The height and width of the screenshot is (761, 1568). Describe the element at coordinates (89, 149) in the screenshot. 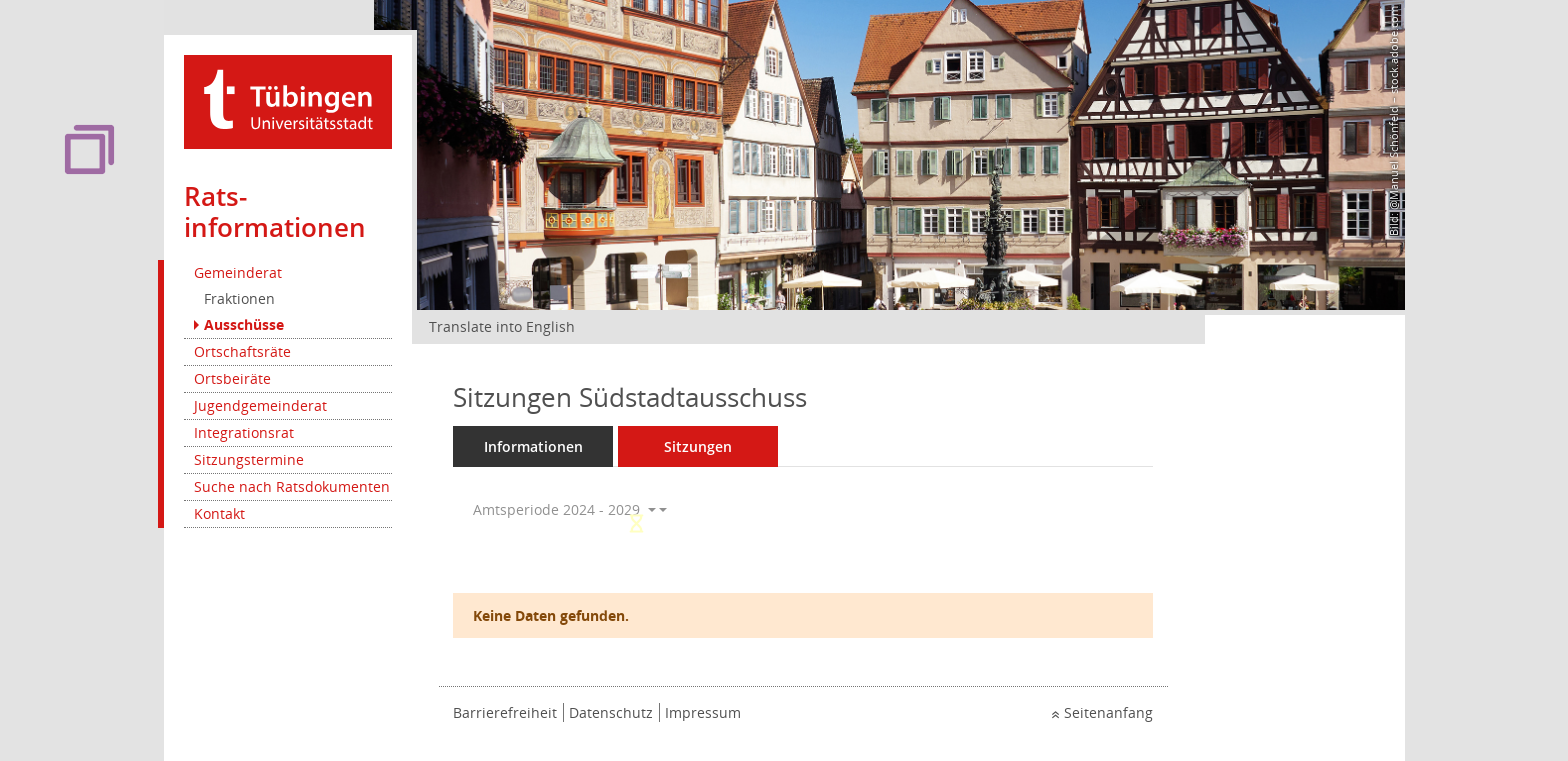

I see `copy to clipboard` at that location.